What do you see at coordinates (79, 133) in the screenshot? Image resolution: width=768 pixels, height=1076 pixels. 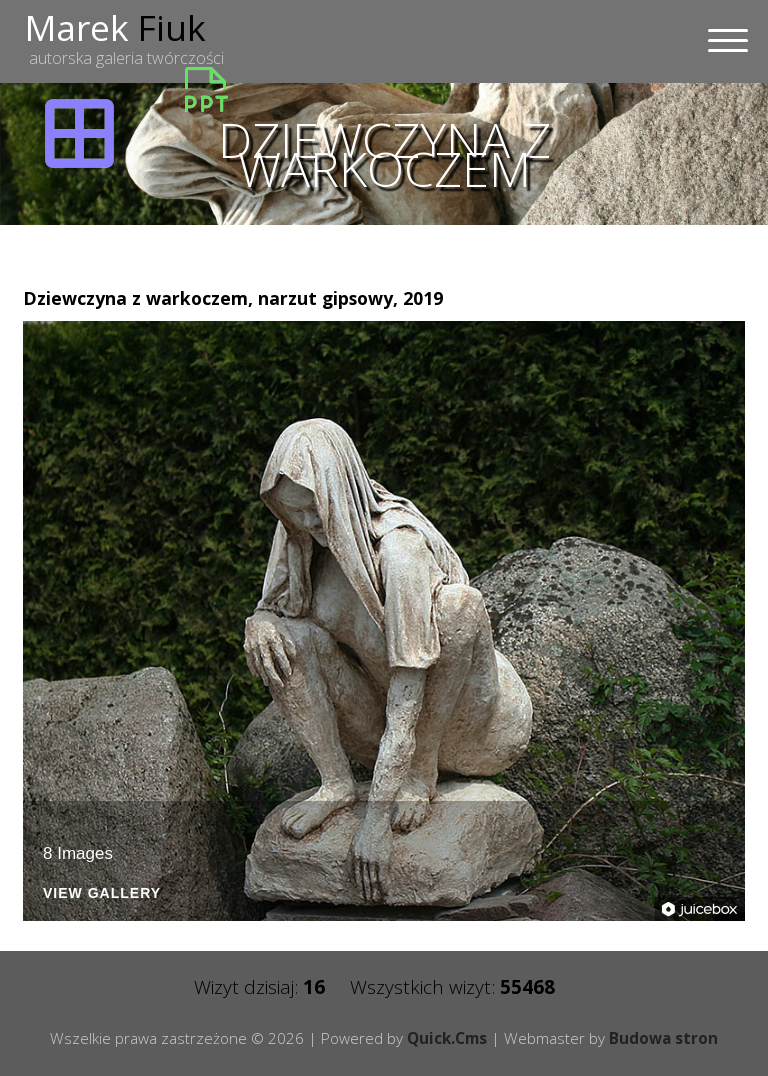 I see `view items in grid layout` at bounding box center [79, 133].